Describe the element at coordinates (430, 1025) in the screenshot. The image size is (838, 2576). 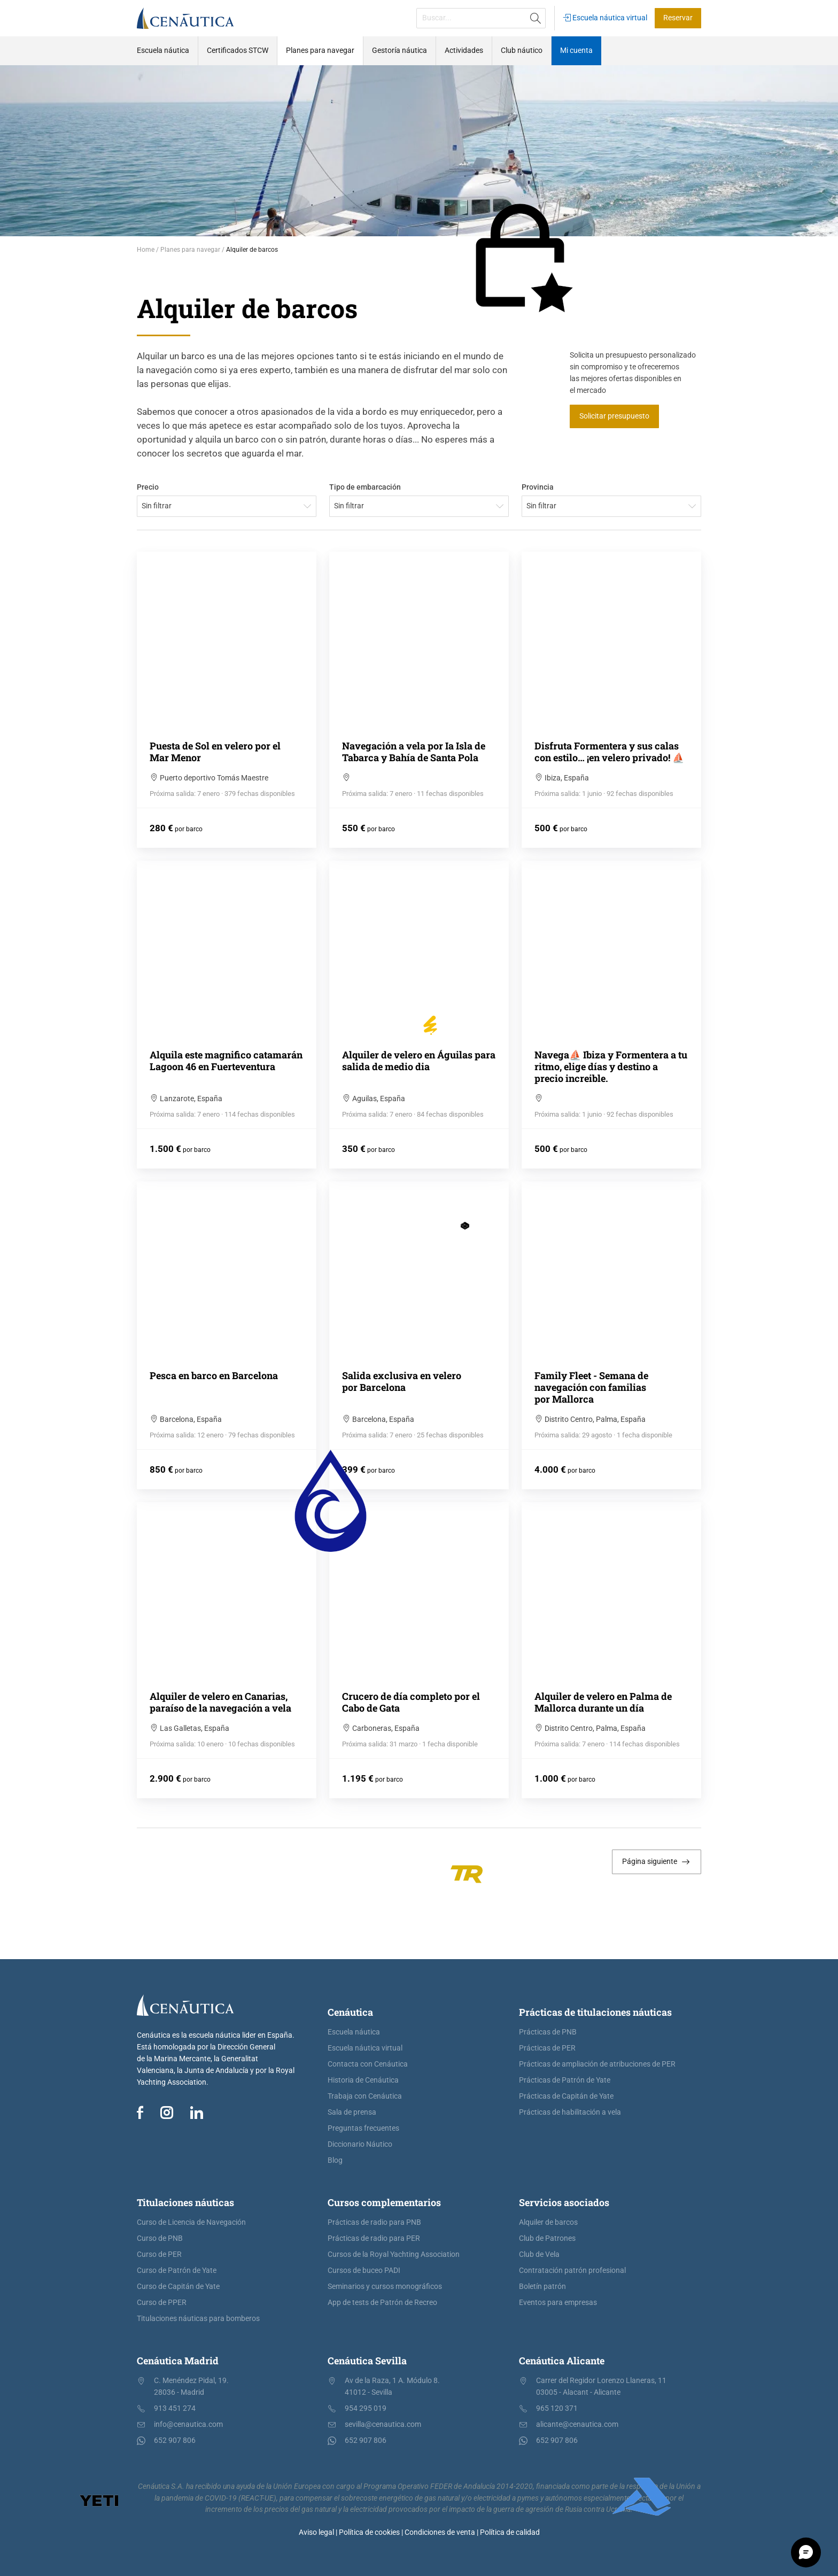
I see `visit envato marketplace` at that location.